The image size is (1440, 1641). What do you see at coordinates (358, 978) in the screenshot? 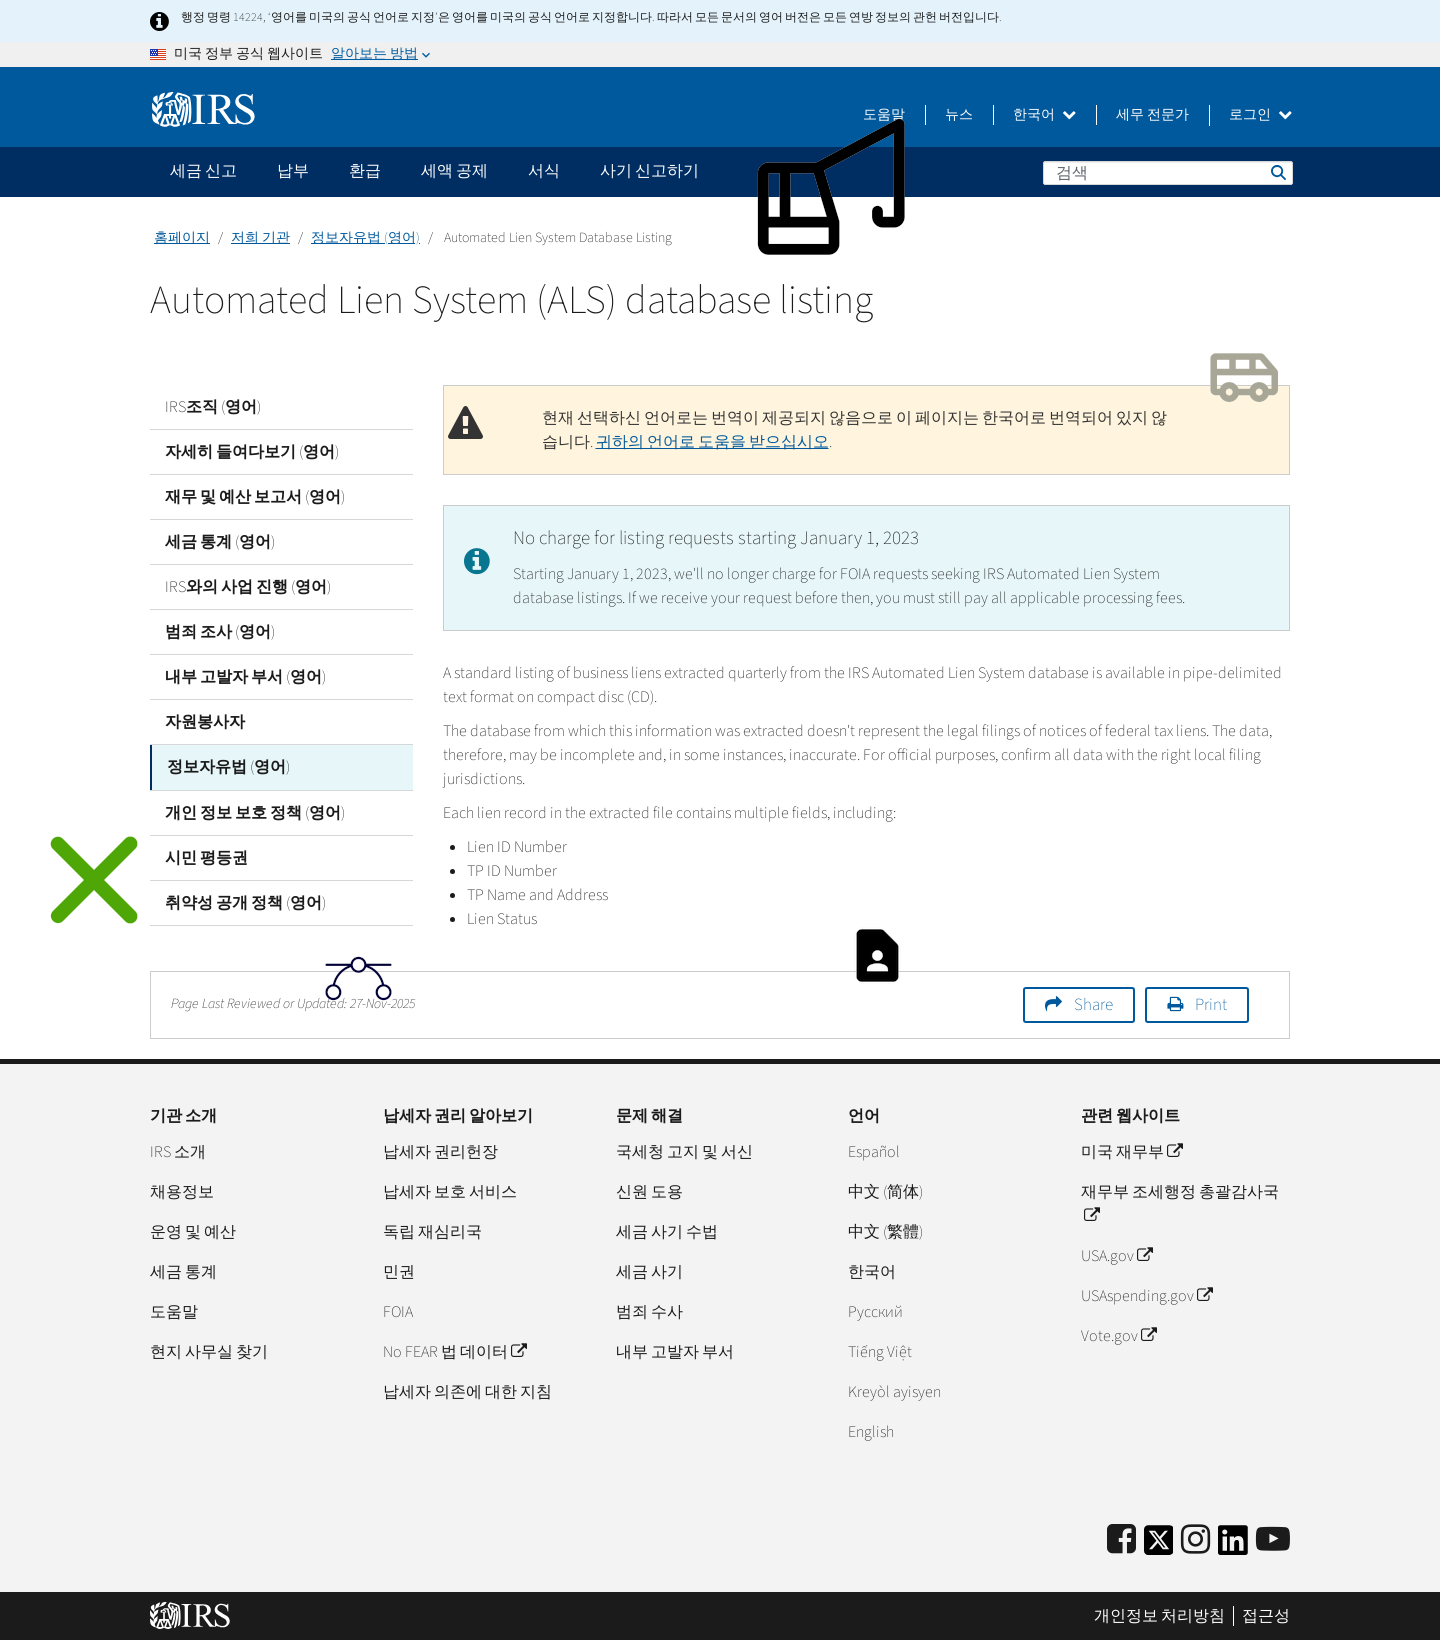
I see `edit vector path or bezier curve` at bounding box center [358, 978].